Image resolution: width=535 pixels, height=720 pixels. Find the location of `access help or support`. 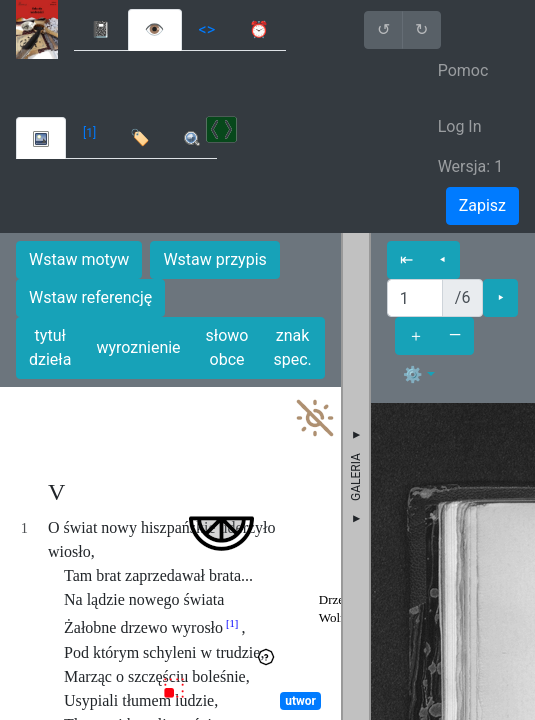

access help or support is located at coordinates (266, 657).